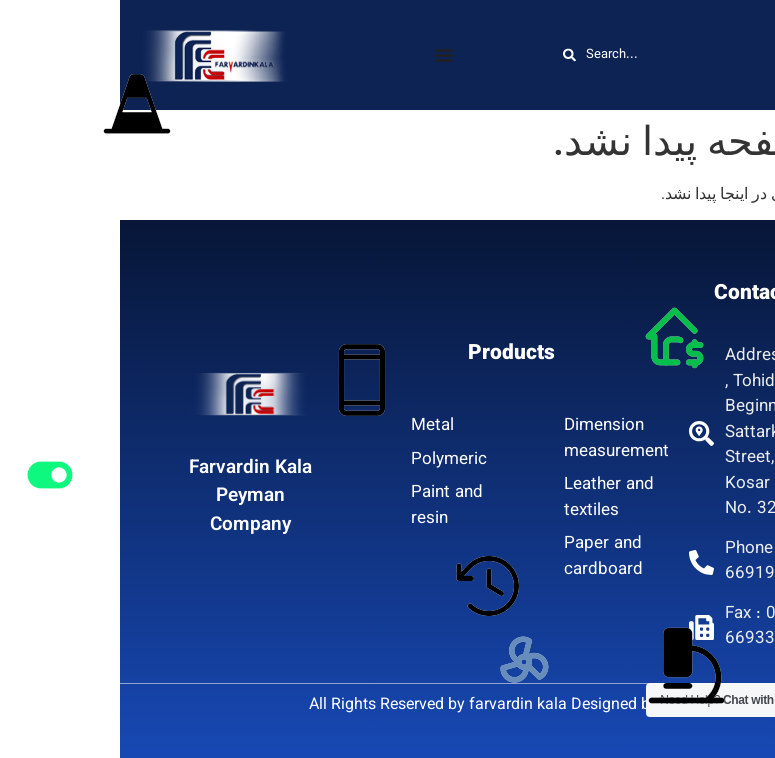  Describe the element at coordinates (489, 586) in the screenshot. I see `view history or recent activity` at that location.